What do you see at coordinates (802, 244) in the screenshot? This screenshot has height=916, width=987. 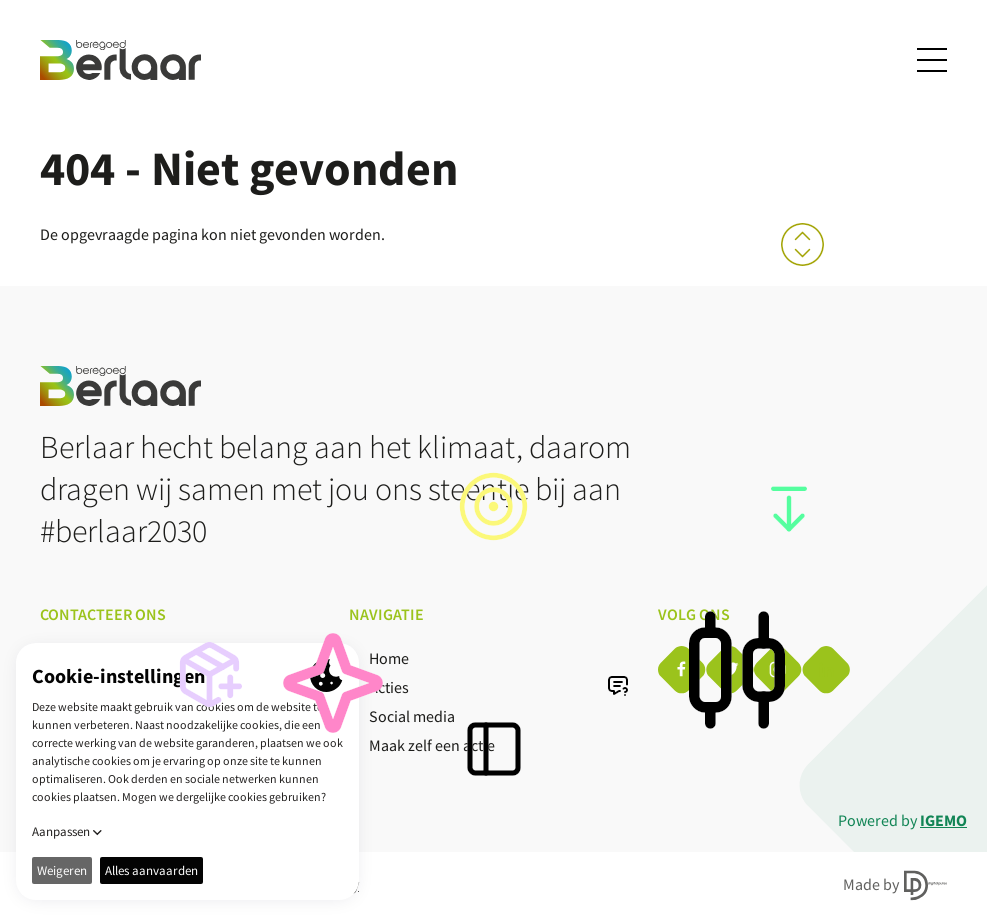 I see `expand or collapse content` at bounding box center [802, 244].